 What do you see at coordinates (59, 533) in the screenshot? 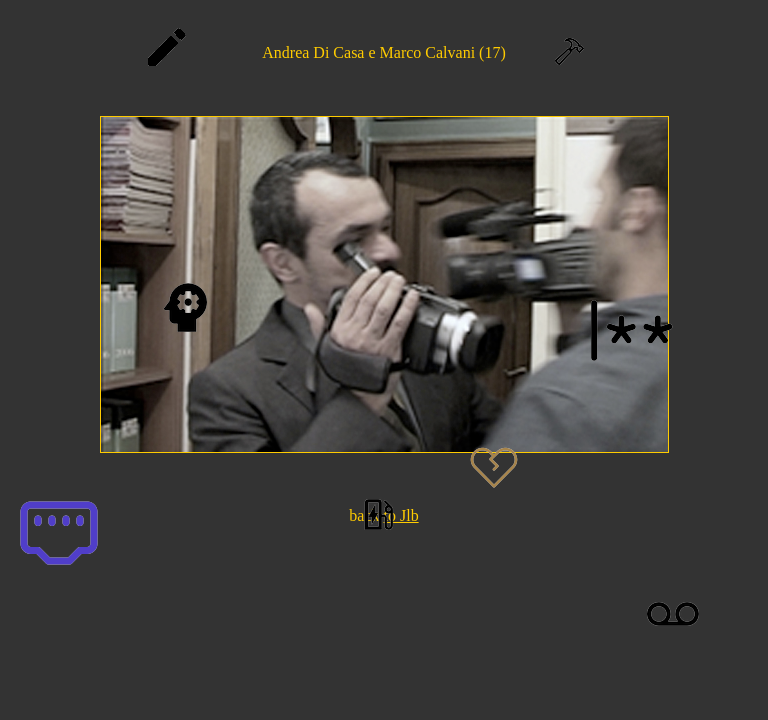
I see `connect via ethernet or wired network` at bounding box center [59, 533].